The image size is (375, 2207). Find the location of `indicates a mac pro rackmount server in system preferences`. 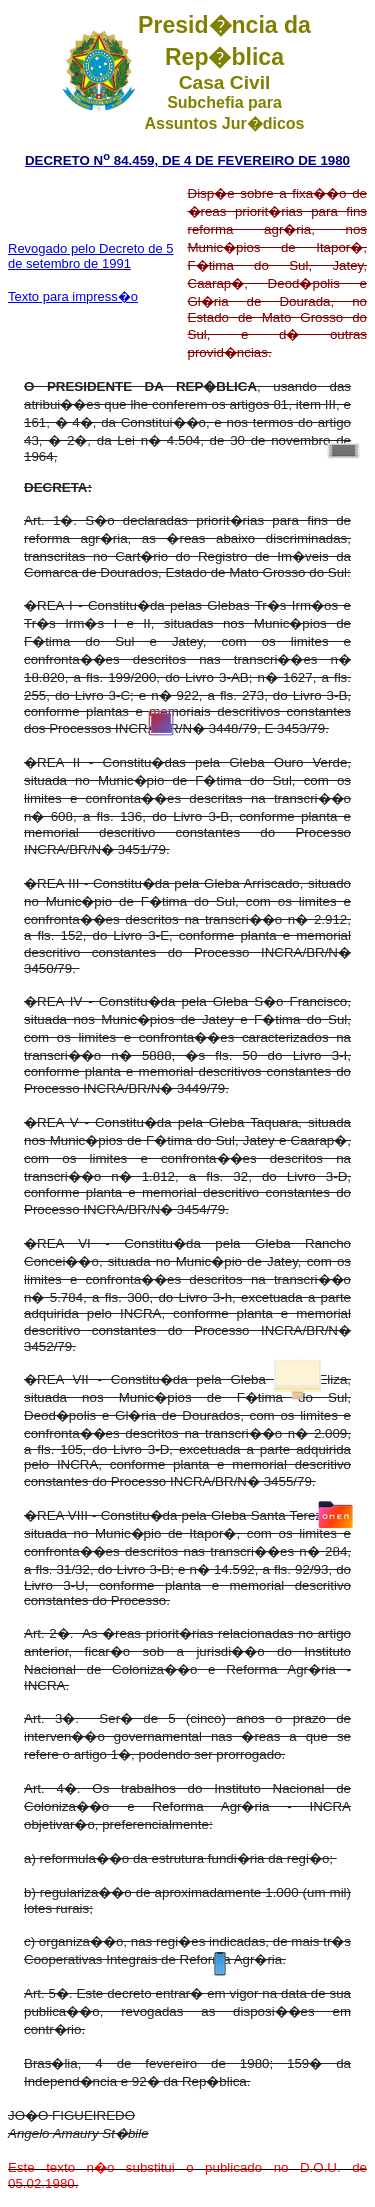

indicates a mac pro rackmount server in system preferences is located at coordinates (343, 450).